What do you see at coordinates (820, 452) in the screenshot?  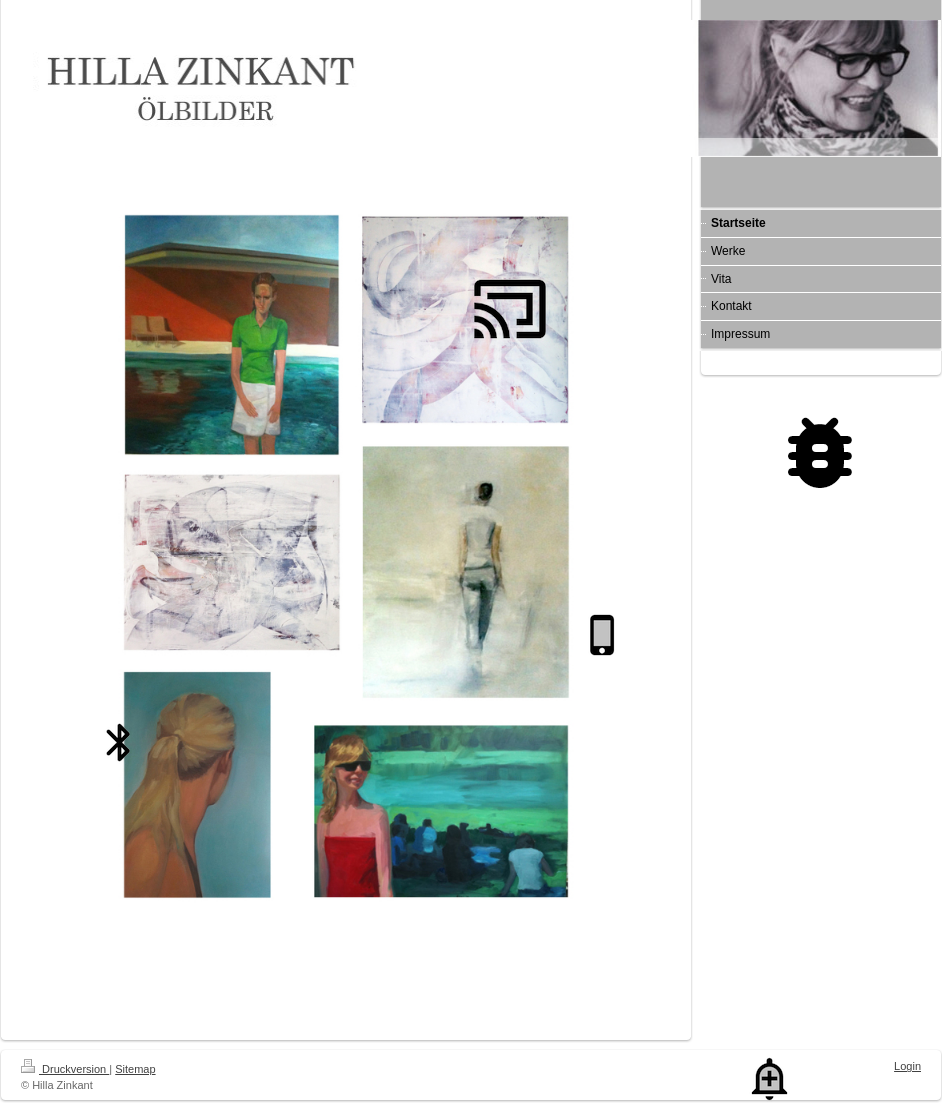 I see `report a bug or issue` at bounding box center [820, 452].